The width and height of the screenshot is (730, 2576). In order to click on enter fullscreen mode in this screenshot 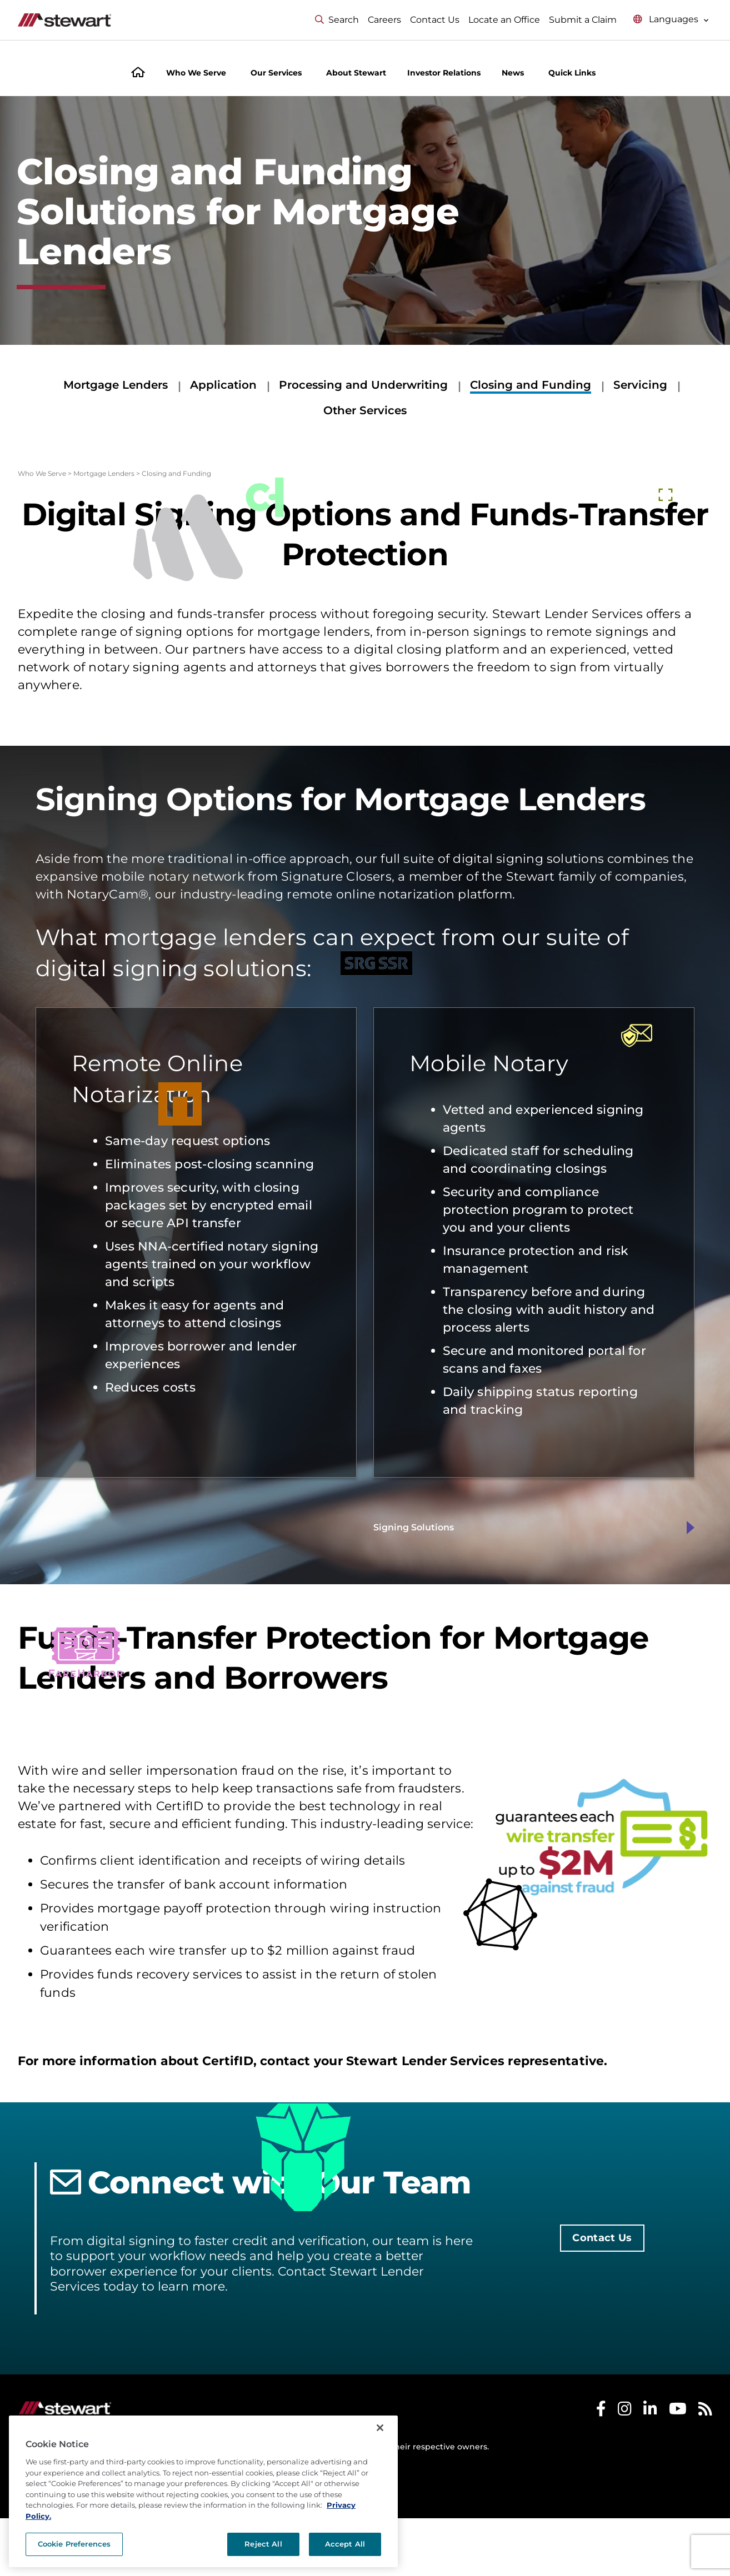, I will do `click(666, 495)`.